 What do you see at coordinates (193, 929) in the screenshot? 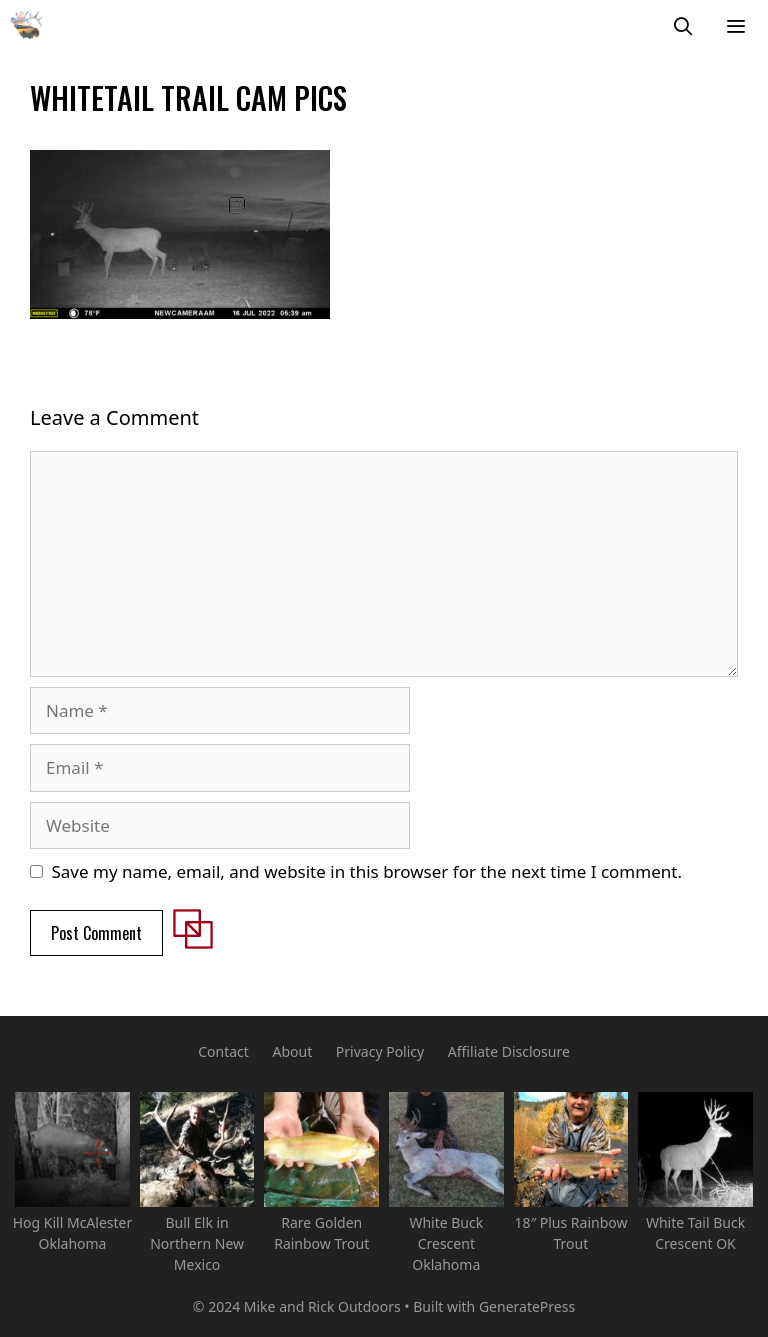
I see `merge or intersect selected layers` at bounding box center [193, 929].